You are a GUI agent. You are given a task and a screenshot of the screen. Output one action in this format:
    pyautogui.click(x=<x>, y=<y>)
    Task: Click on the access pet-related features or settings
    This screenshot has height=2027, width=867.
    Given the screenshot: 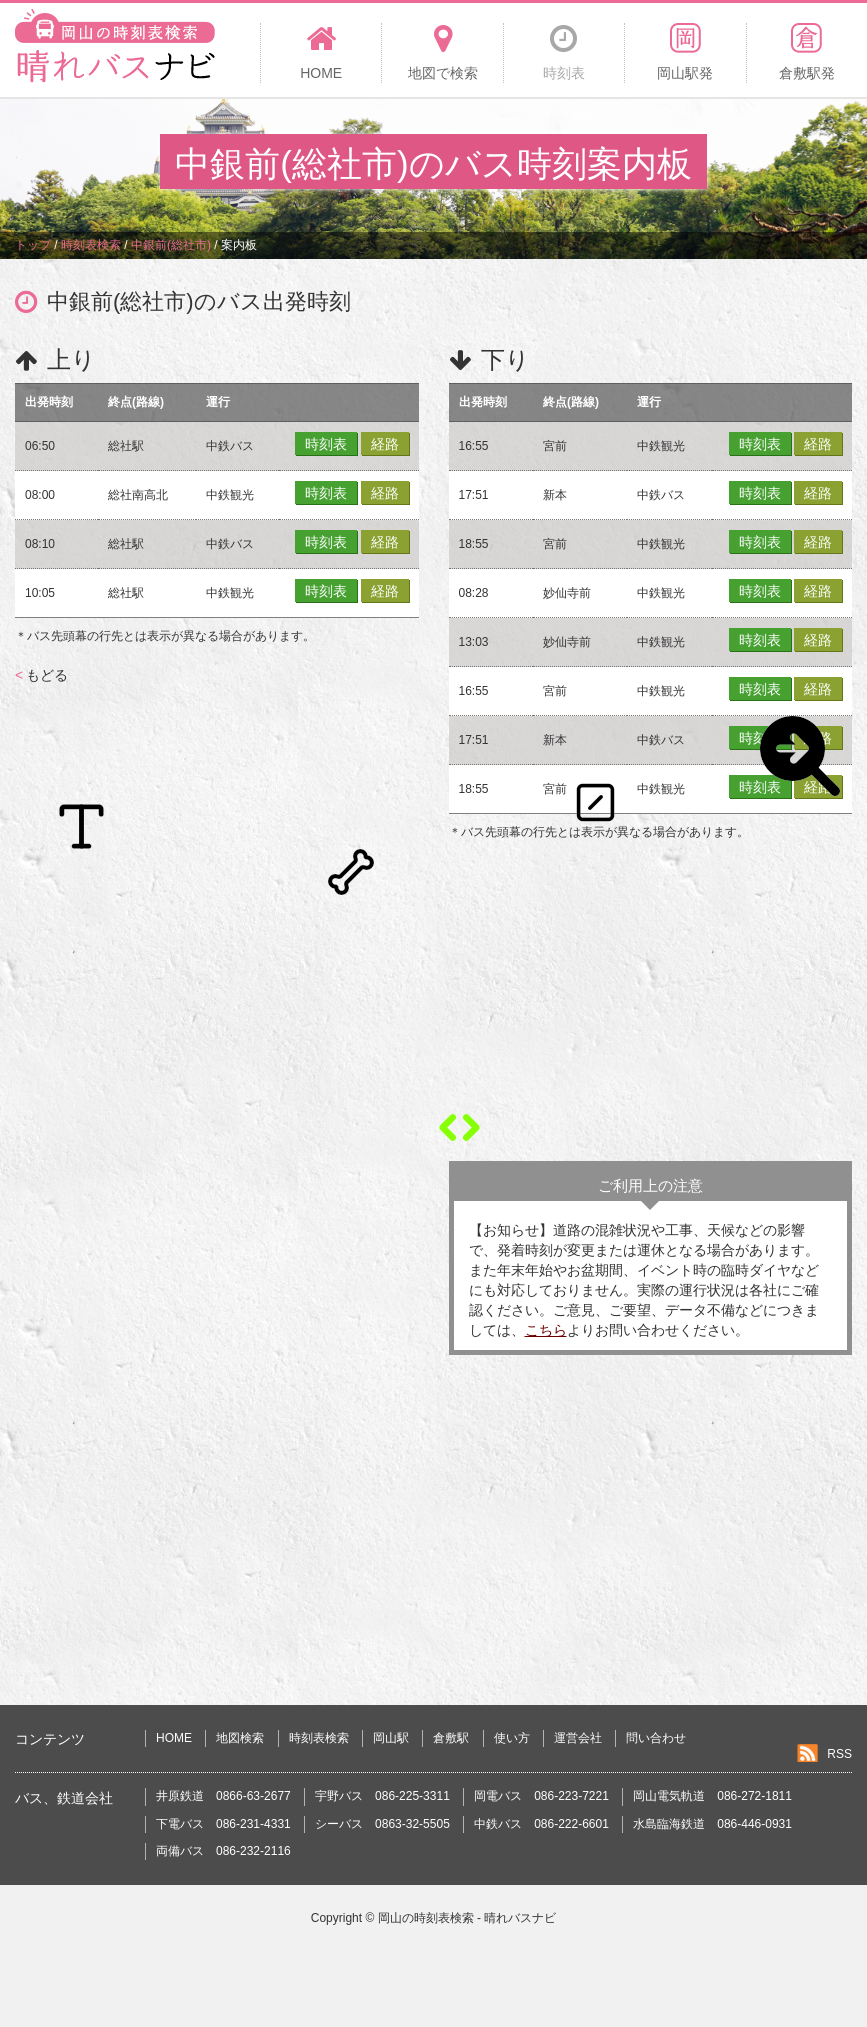 What is the action you would take?
    pyautogui.click(x=351, y=872)
    